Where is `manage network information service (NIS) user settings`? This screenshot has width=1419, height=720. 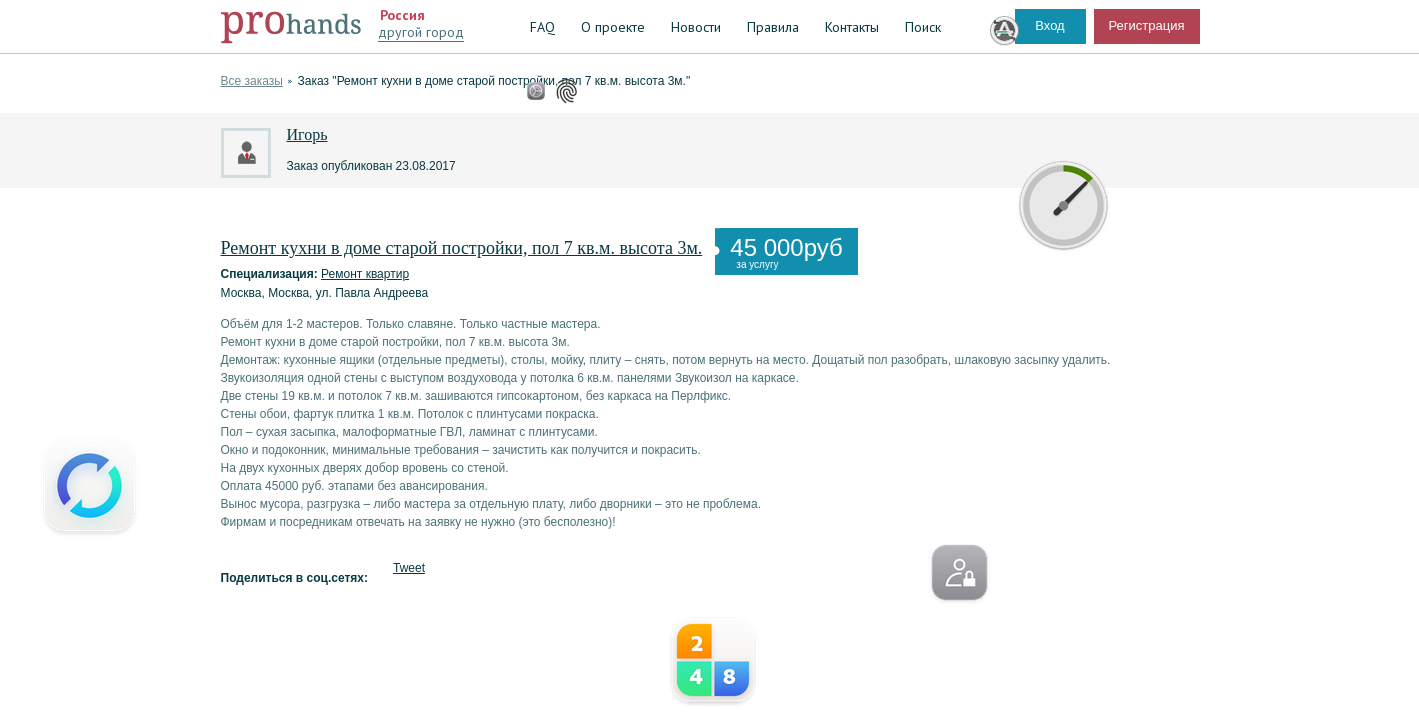
manage network information service (NIS) user settings is located at coordinates (959, 573).